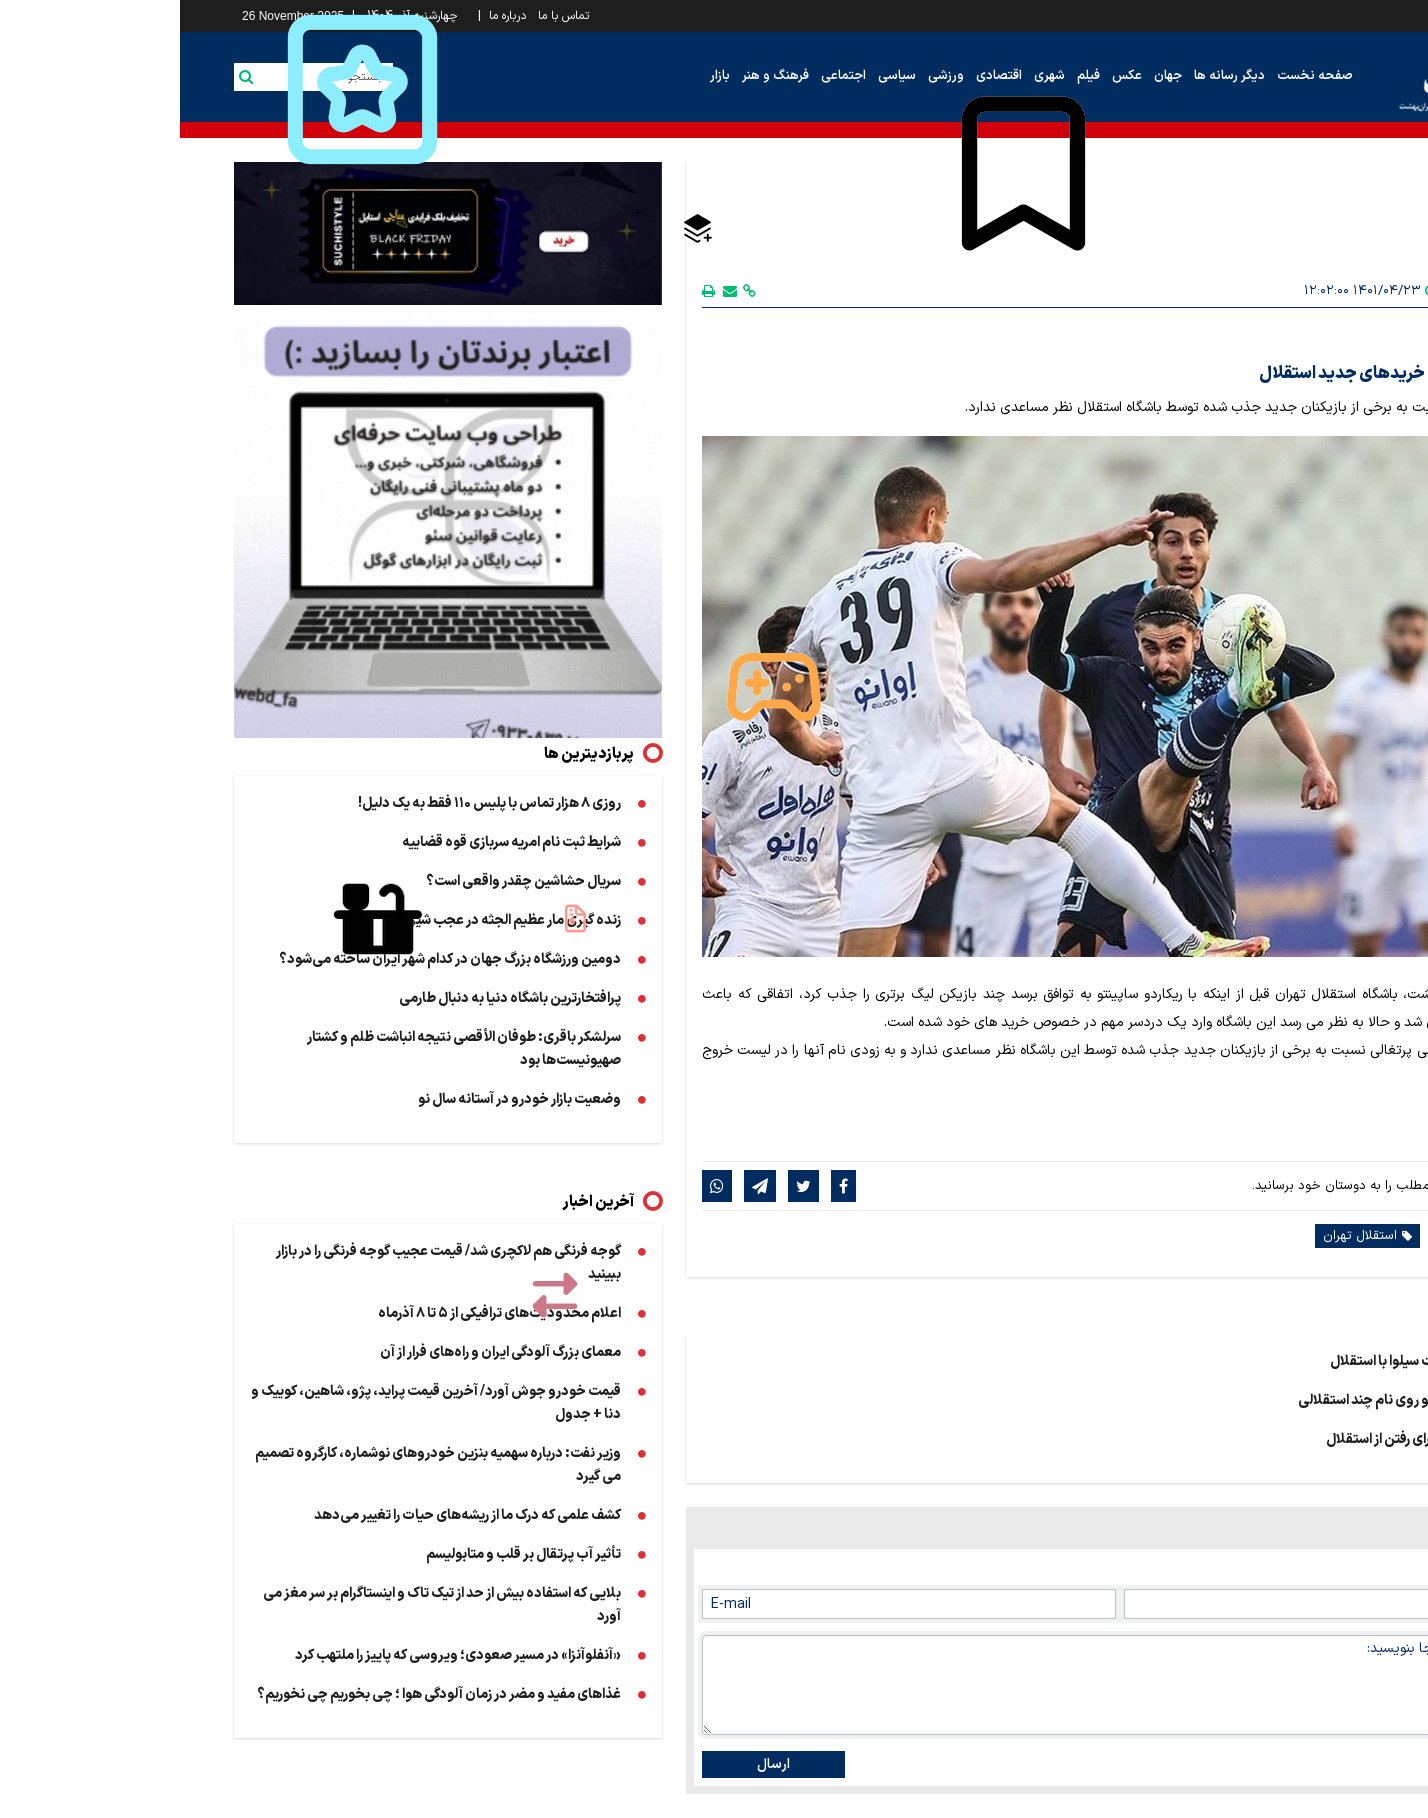 This screenshot has height=1818, width=1428. I want to click on add a new layer to the stack, so click(697, 228).